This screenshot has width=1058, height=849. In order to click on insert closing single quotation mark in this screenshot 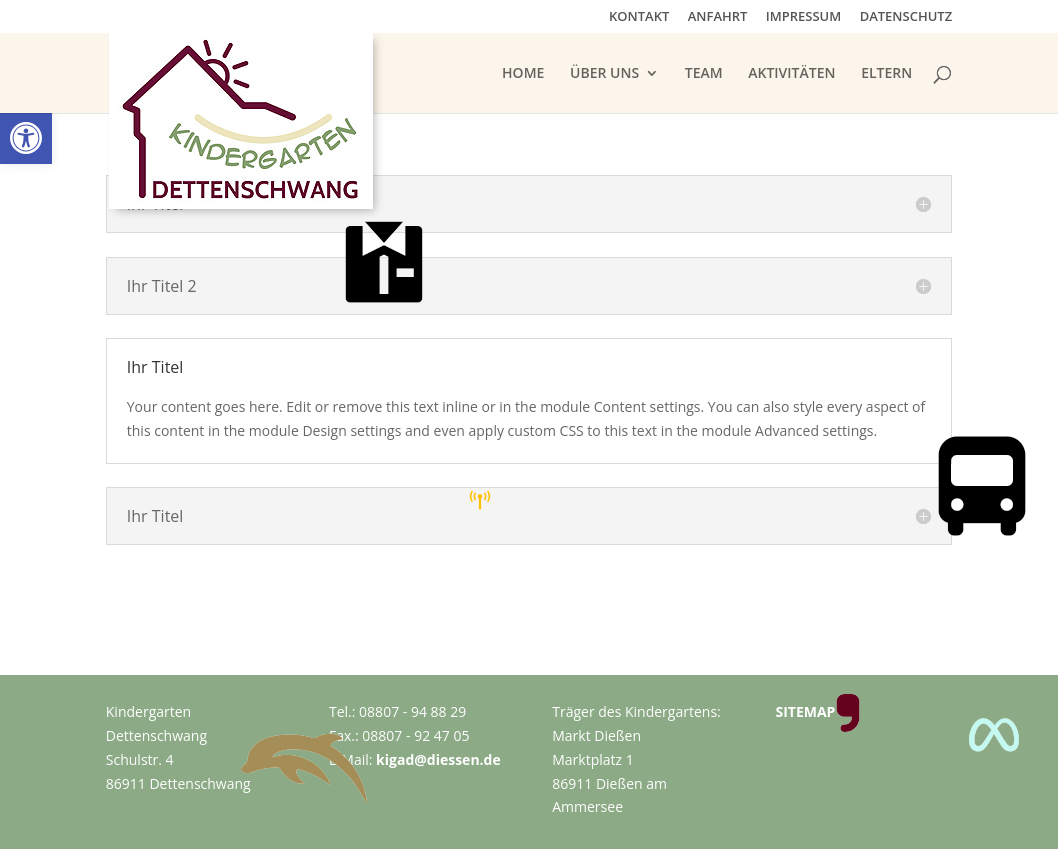, I will do `click(848, 713)`.